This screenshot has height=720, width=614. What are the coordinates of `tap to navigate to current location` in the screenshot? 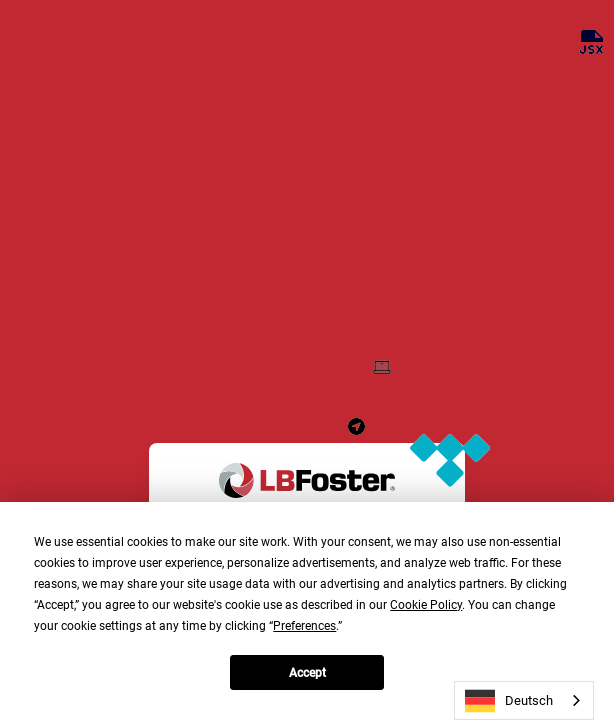 It's located at (356, 426).